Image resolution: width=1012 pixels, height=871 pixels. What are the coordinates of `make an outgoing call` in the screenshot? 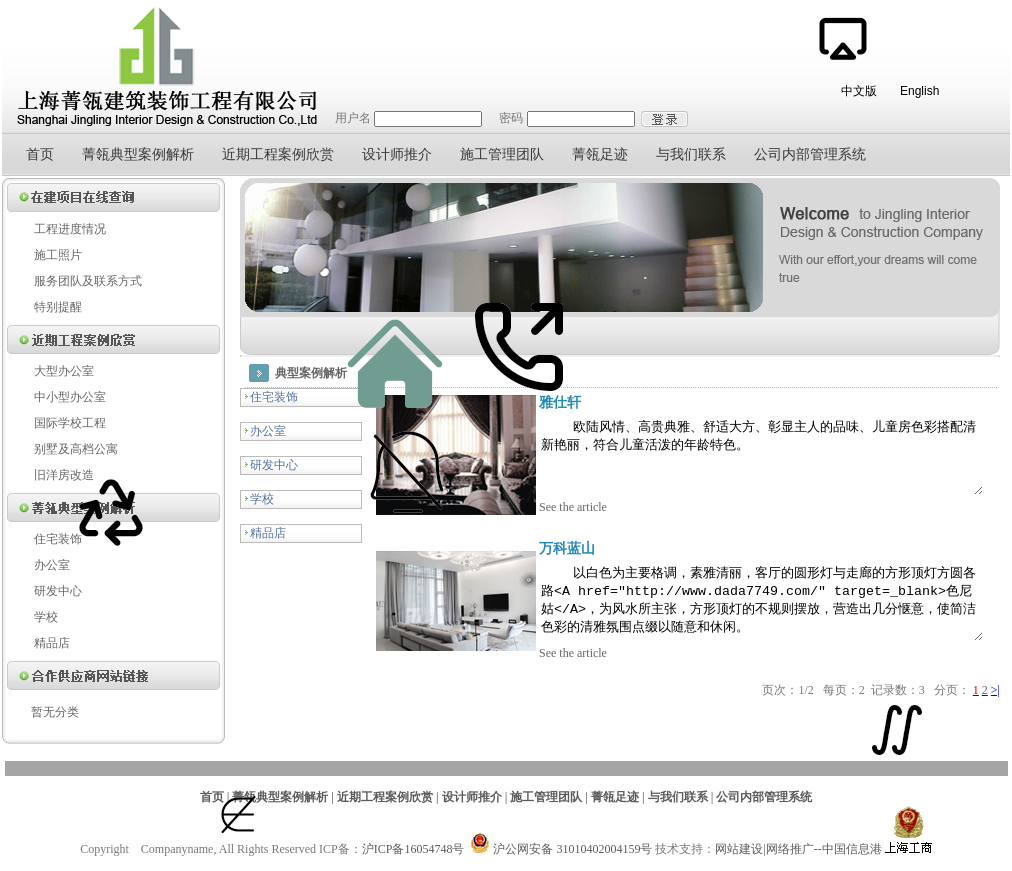 It's located at (519, 347).